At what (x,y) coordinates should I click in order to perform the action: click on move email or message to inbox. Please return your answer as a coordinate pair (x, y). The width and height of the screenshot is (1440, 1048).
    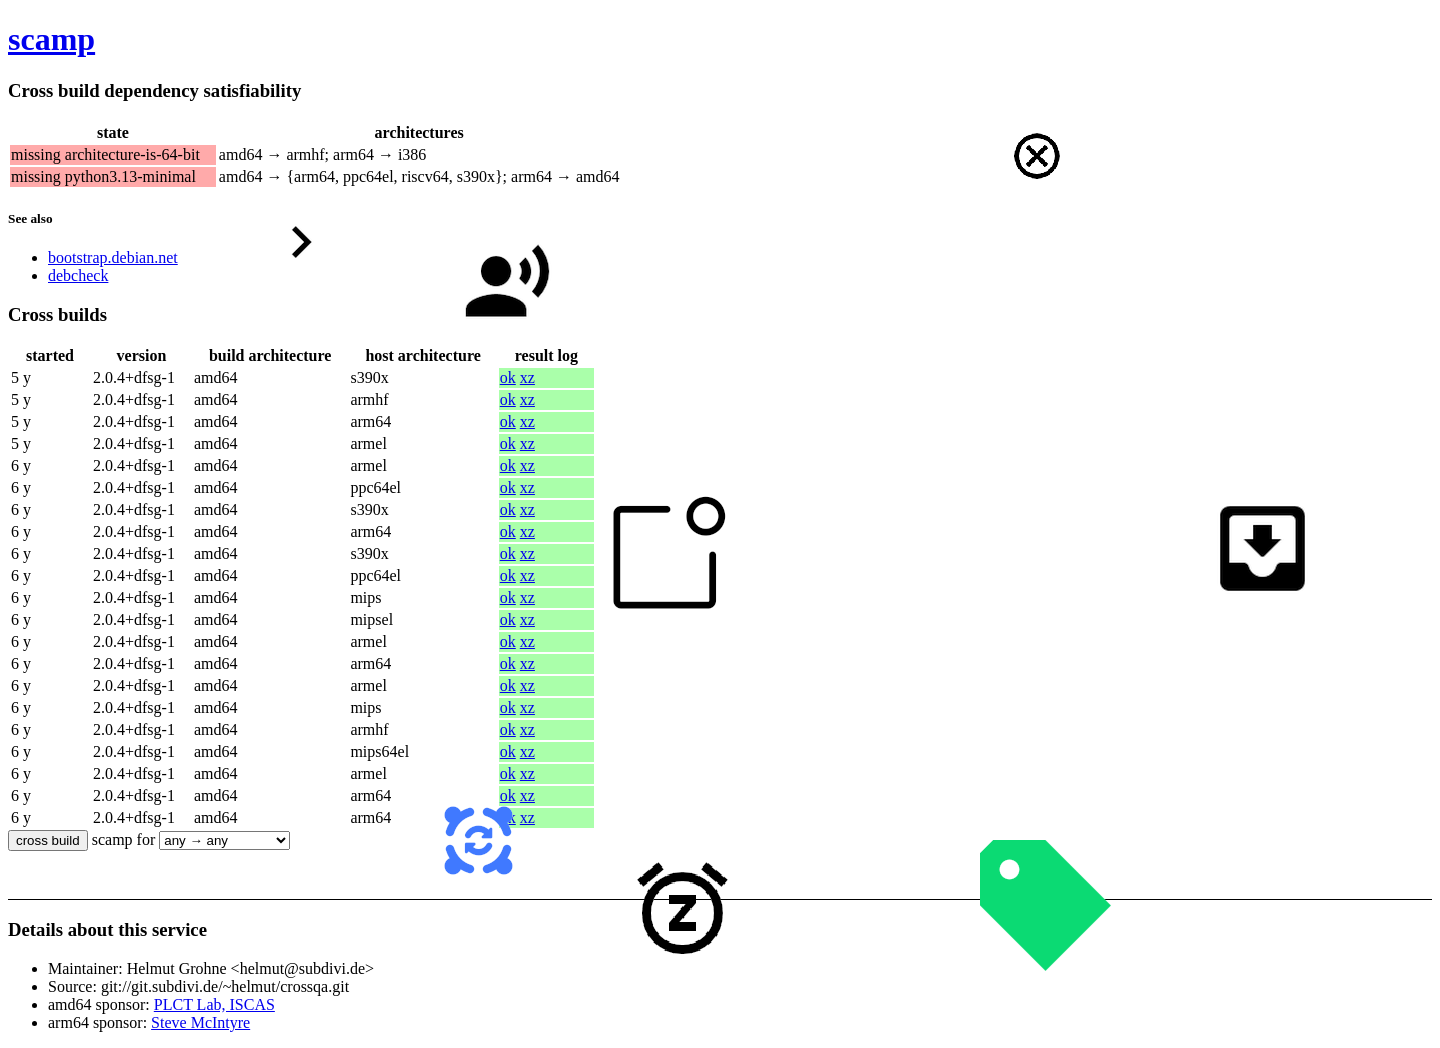
    Looking at the image, I should click on (1262, 548).